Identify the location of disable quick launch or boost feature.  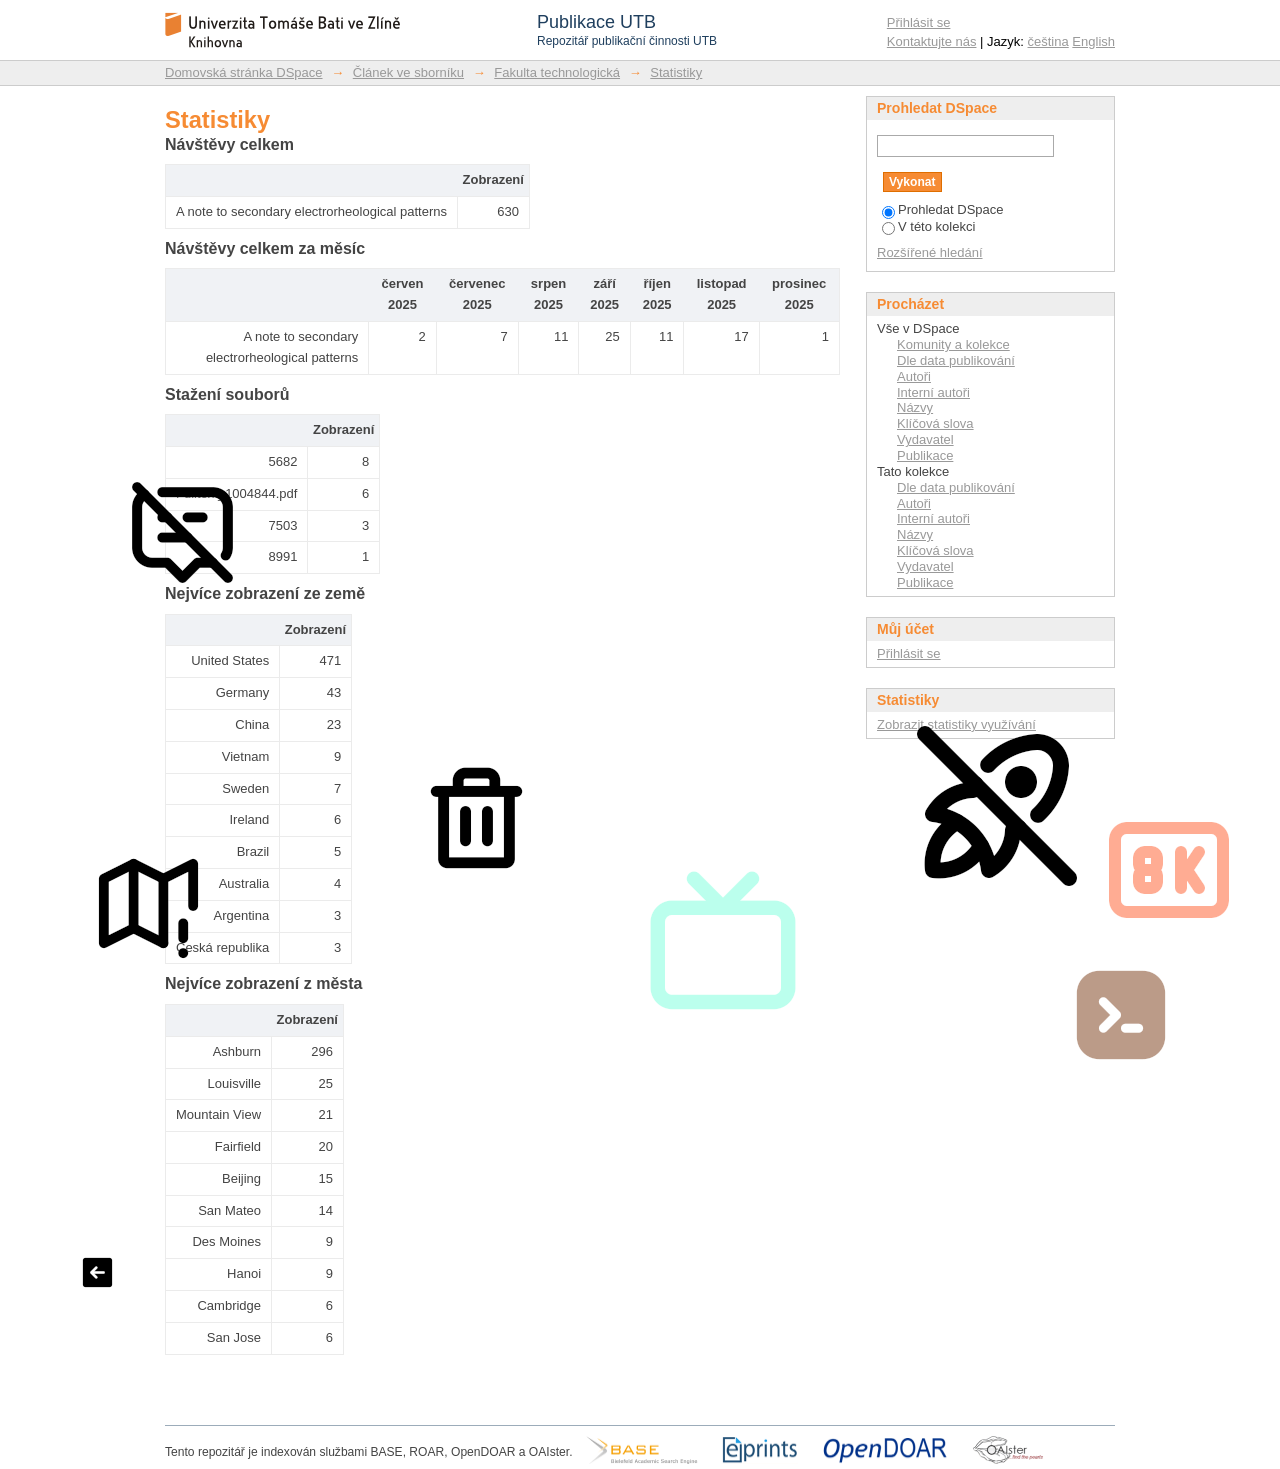
(997, 806).